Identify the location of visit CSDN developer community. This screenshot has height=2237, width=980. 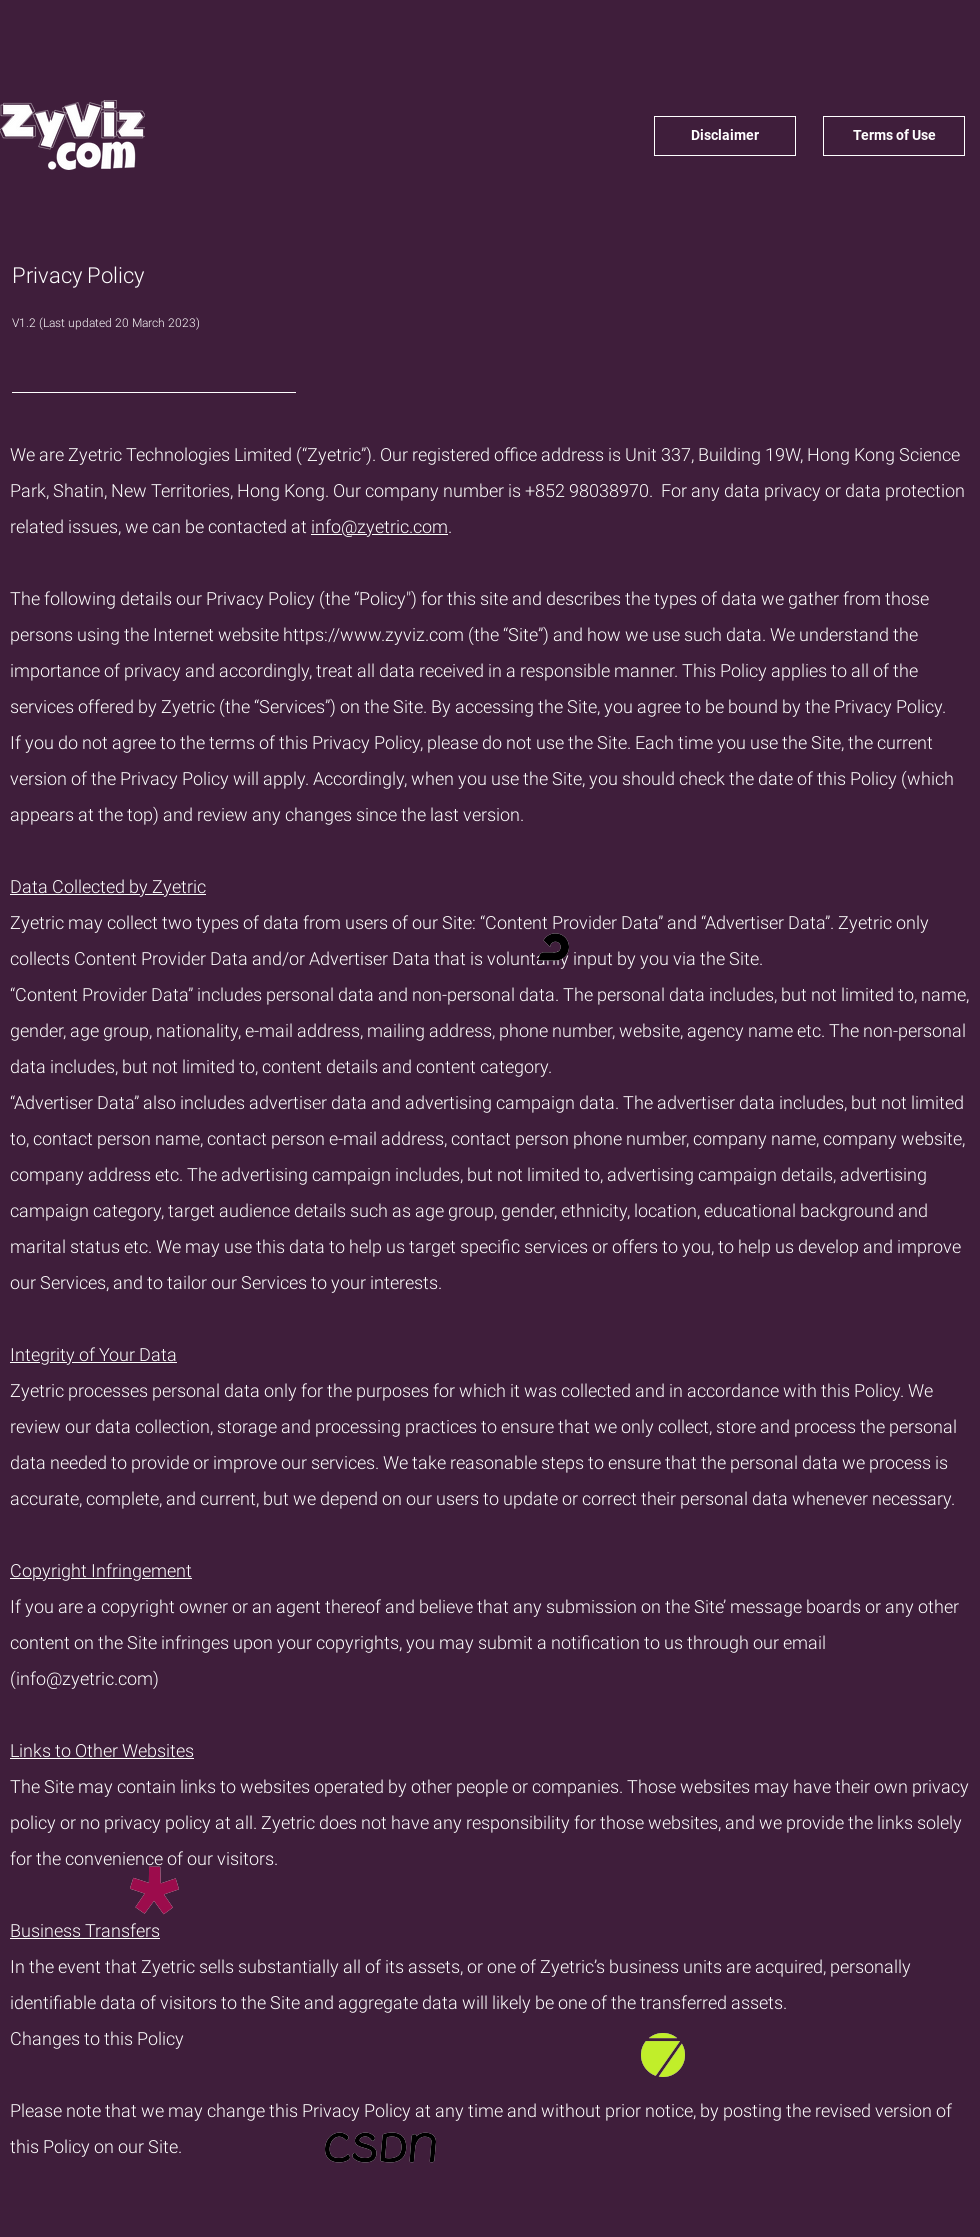
(380, 2147).